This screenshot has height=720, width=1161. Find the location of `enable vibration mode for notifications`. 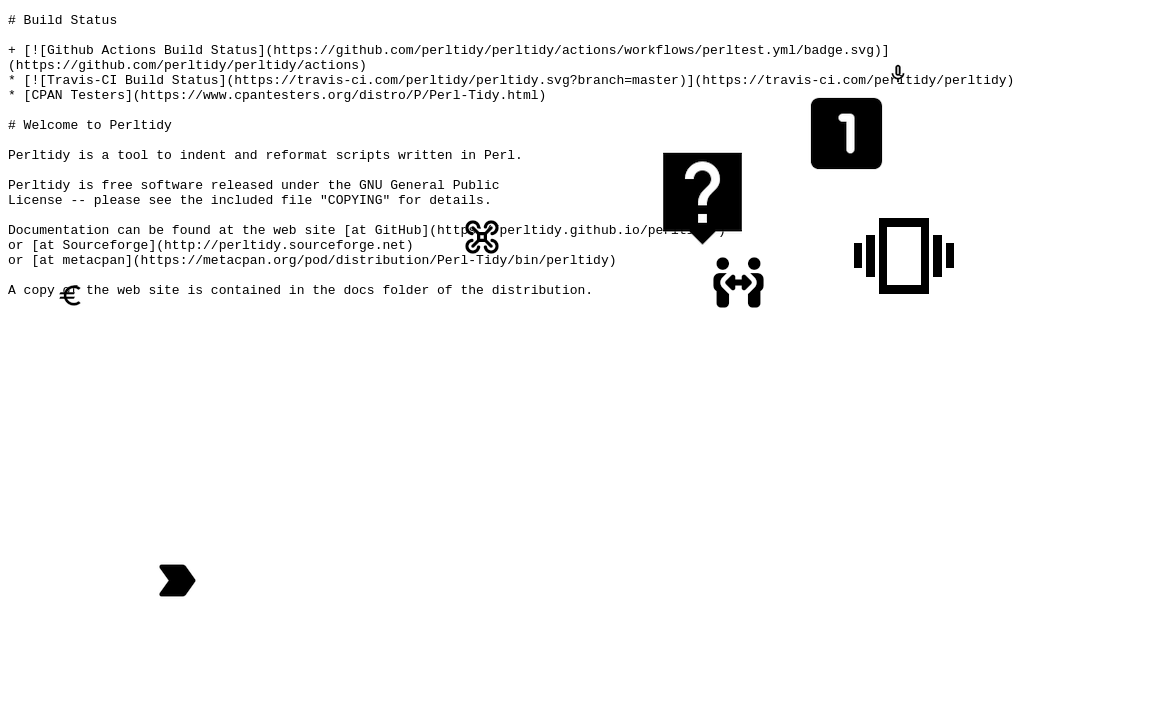

enable vibration mode for notifications is located at coordinates (904, 256).